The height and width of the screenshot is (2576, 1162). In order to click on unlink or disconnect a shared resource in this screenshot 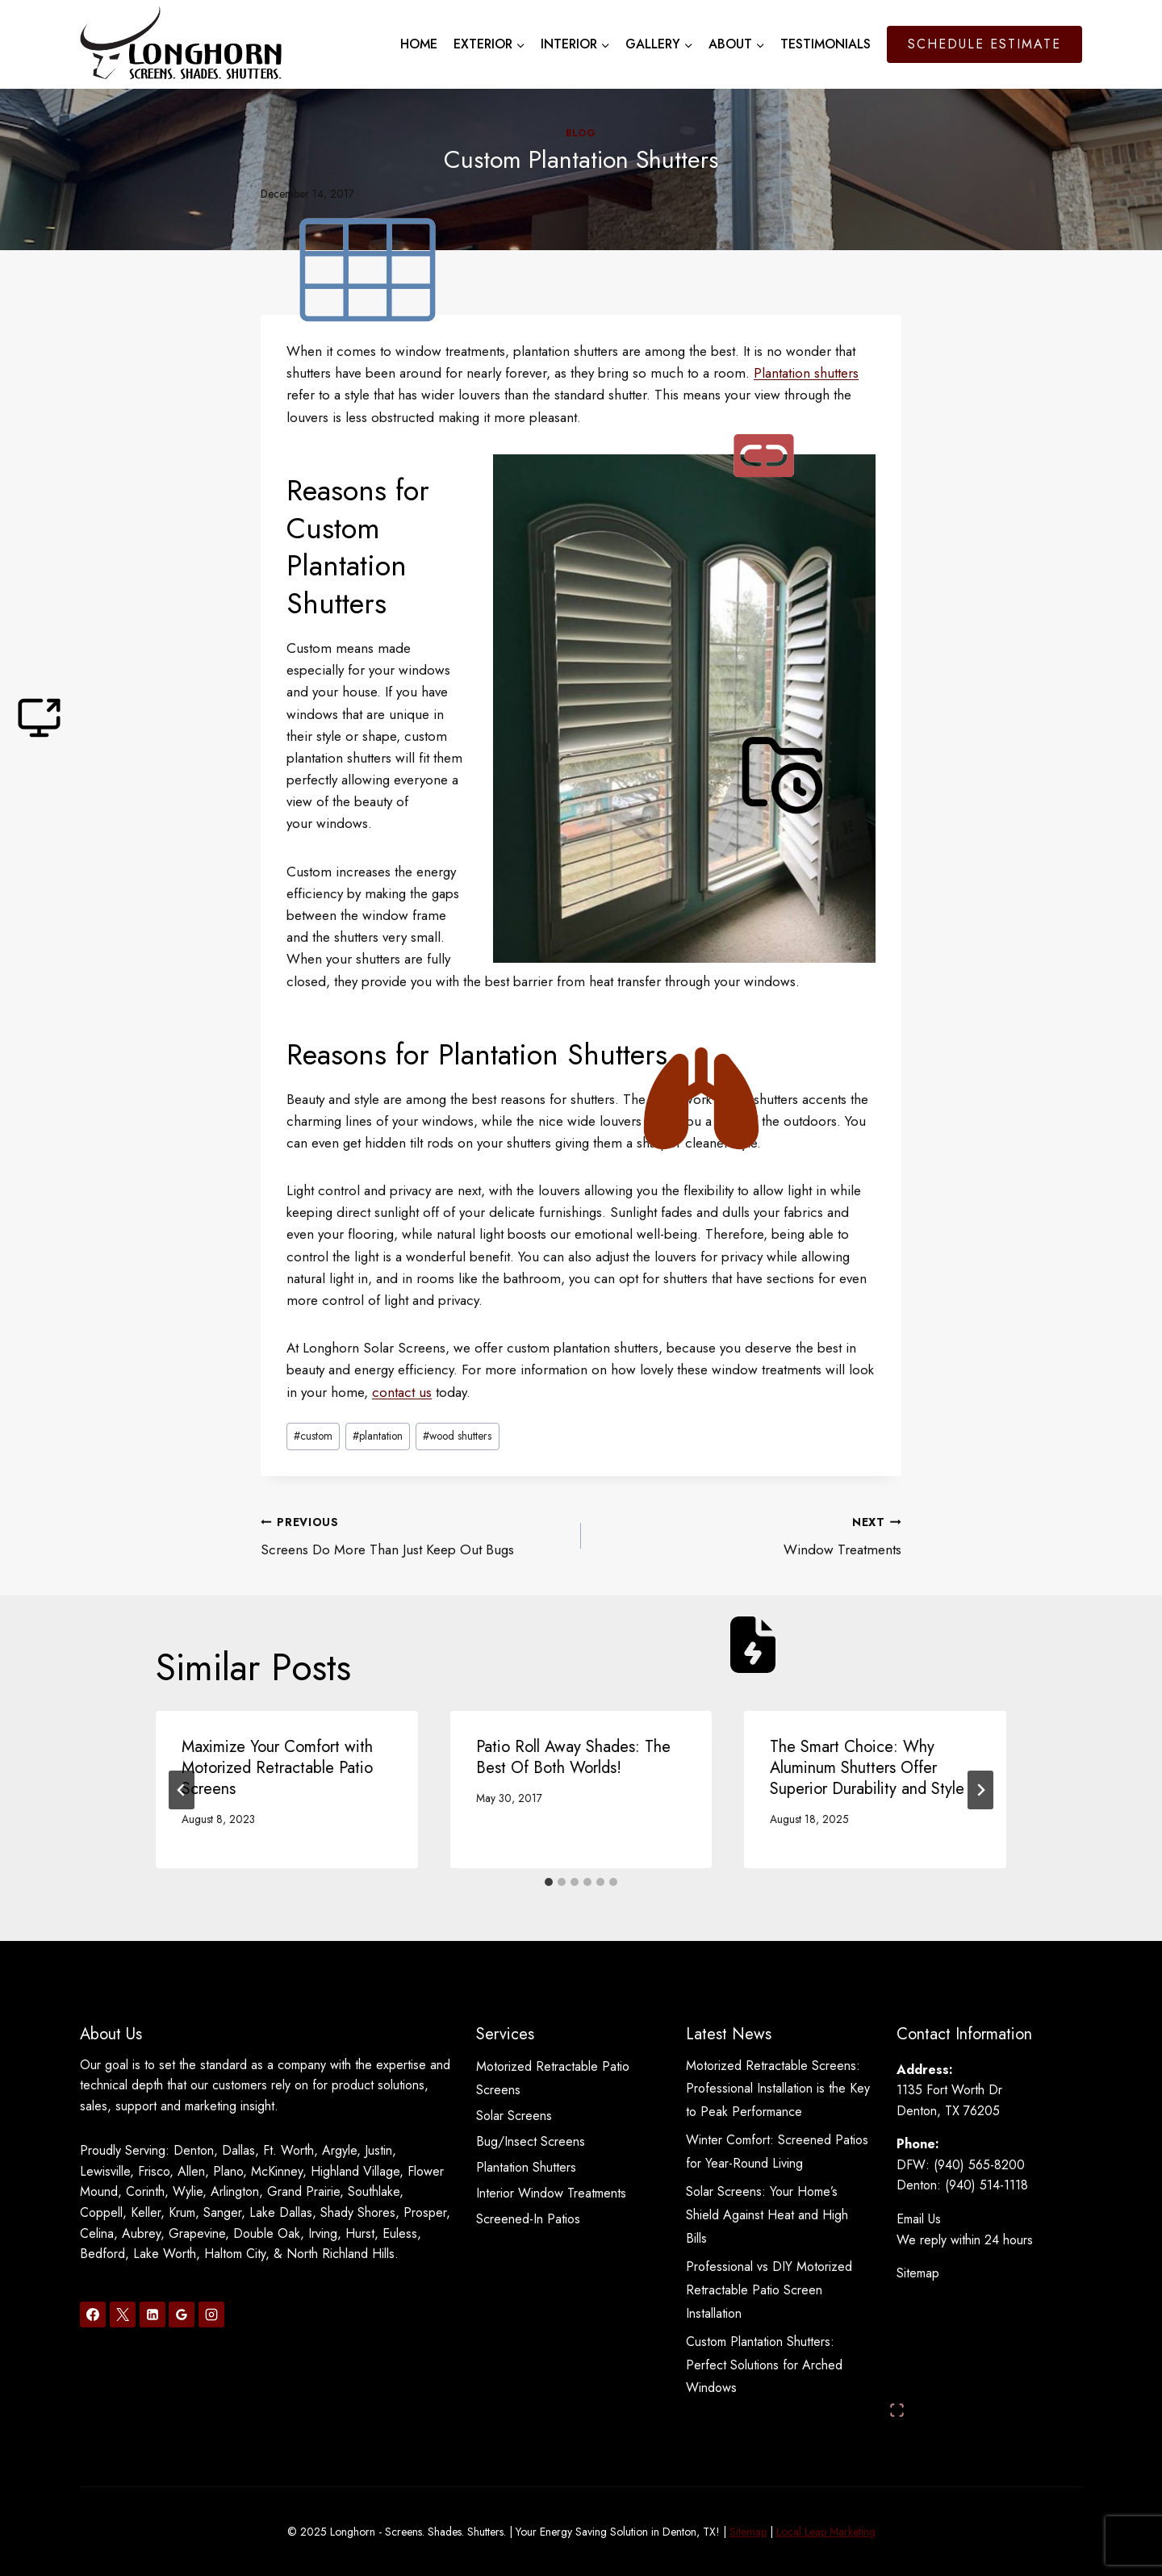, I will do `click(763, 455)`.